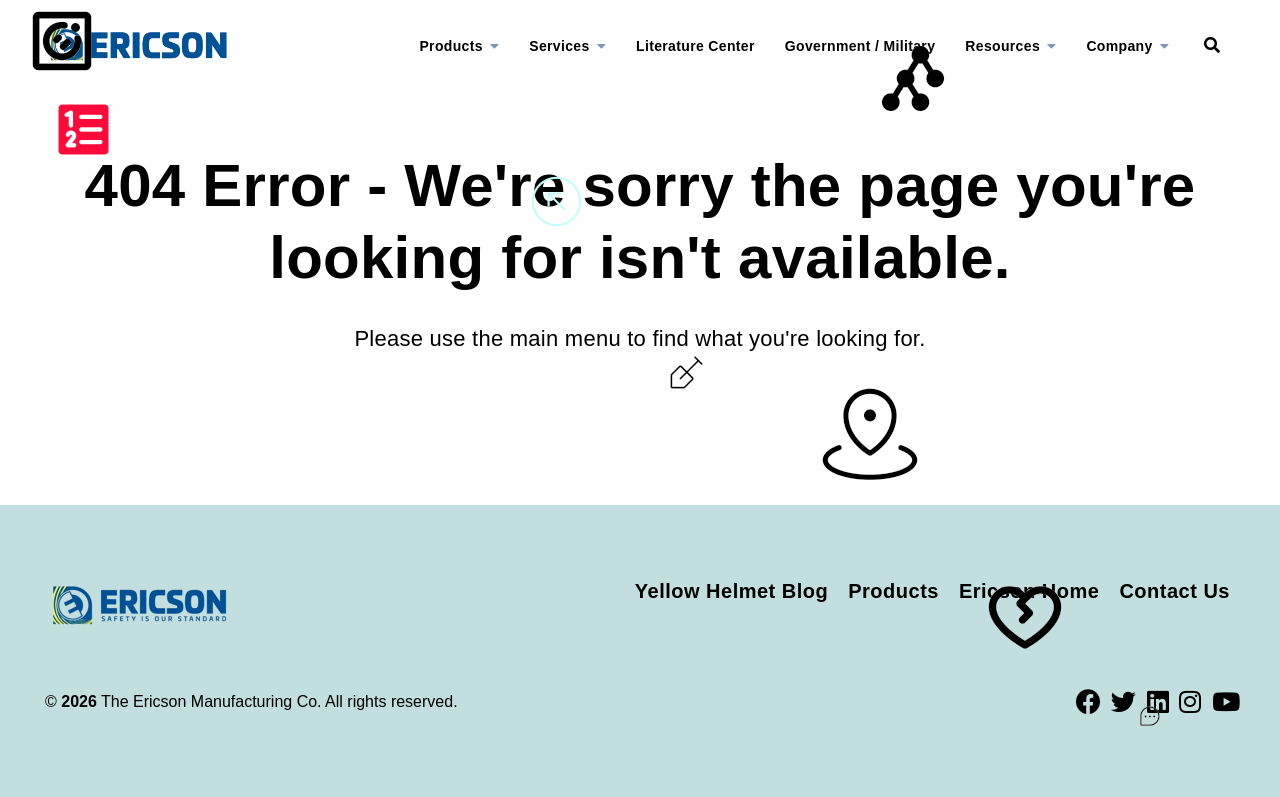  I want to click on access laundry or washing machine controls, so click(62, 41).